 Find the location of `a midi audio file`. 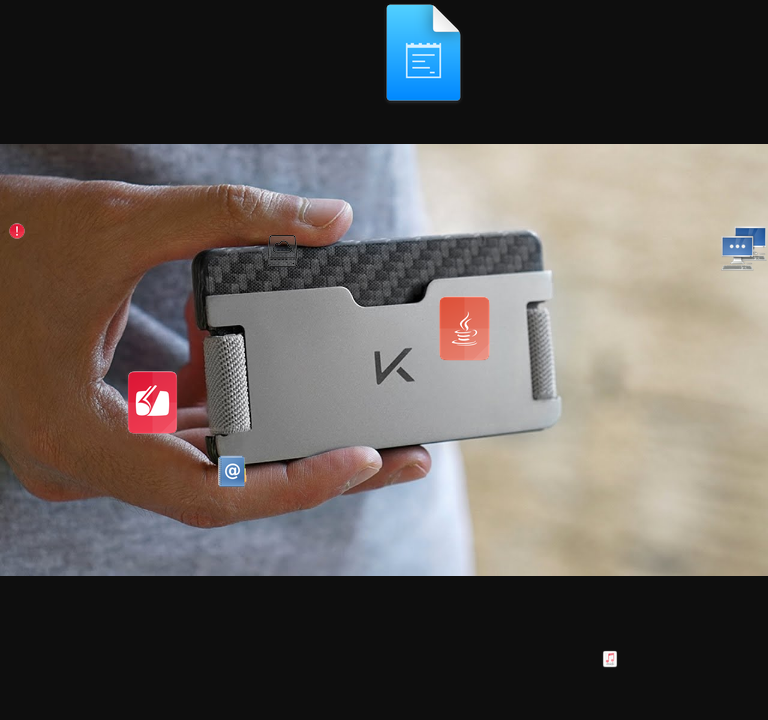

a midi audio file is located at coordinates (610, 659).